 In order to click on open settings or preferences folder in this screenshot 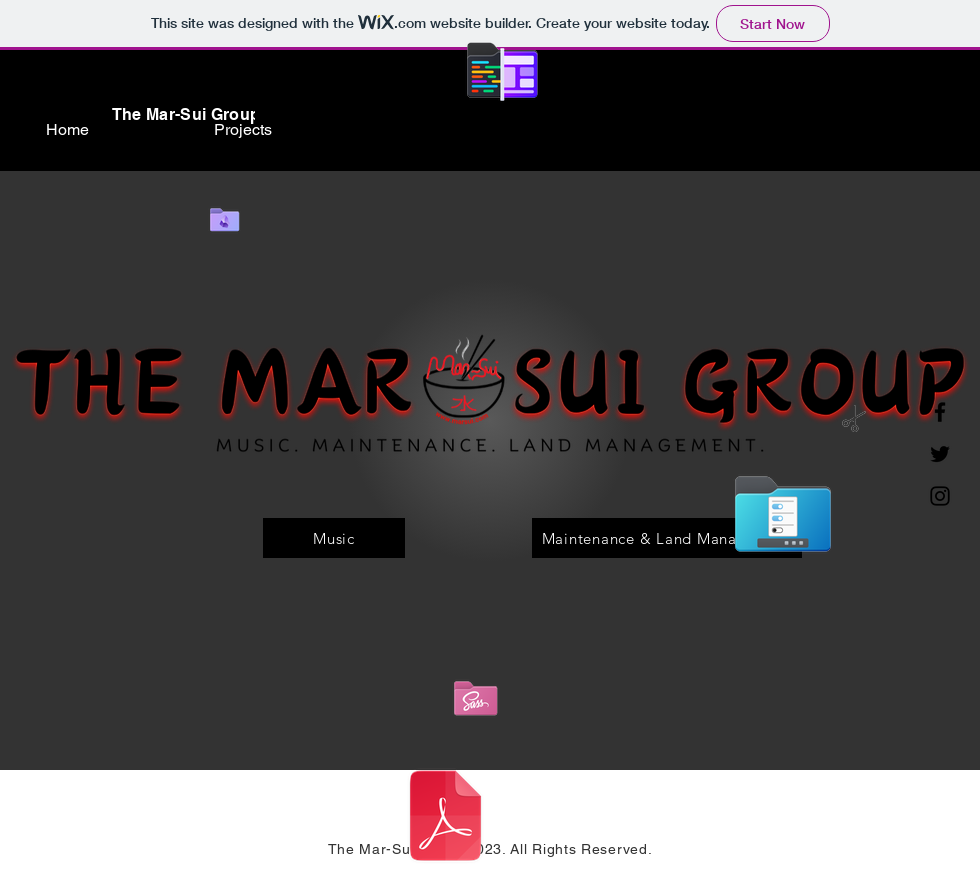, I will do `click(782, 516)`.